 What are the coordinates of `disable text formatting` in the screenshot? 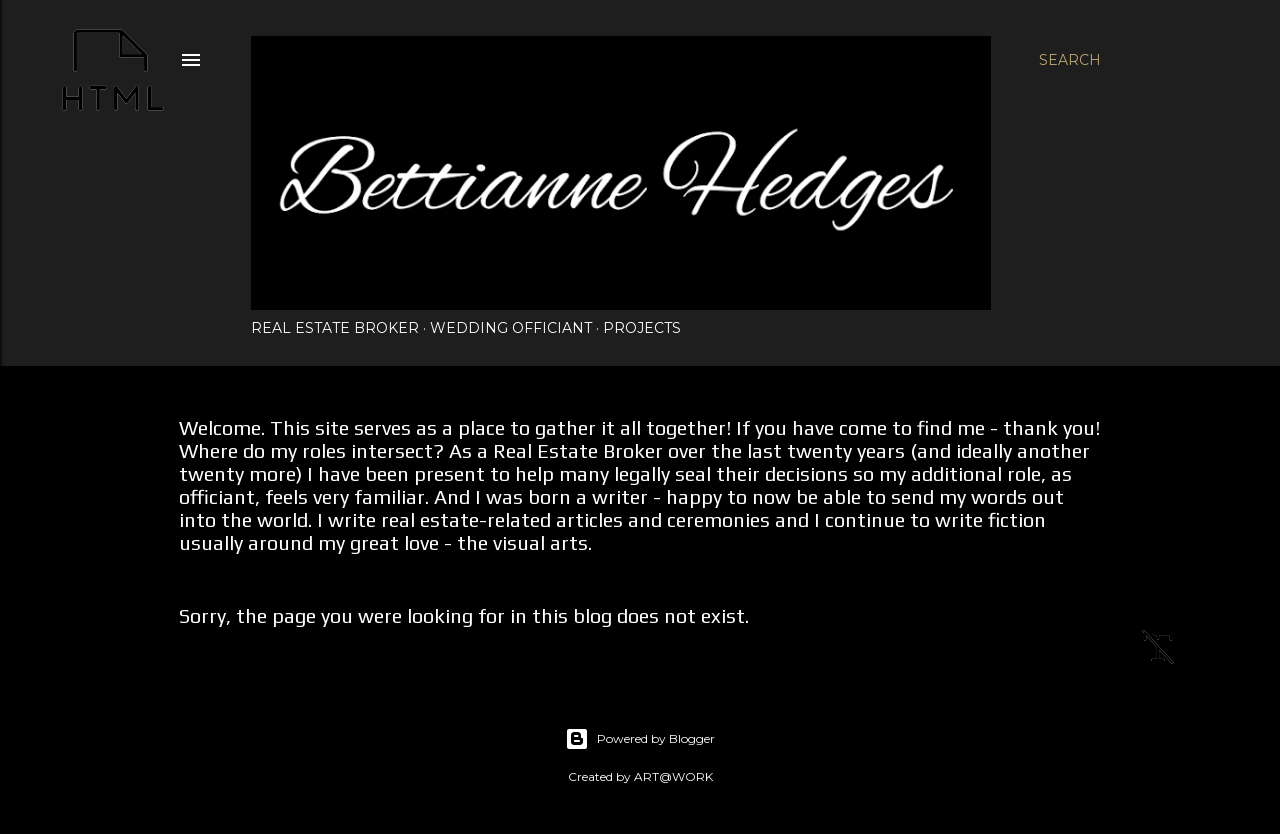 It's located at (1158, 647).